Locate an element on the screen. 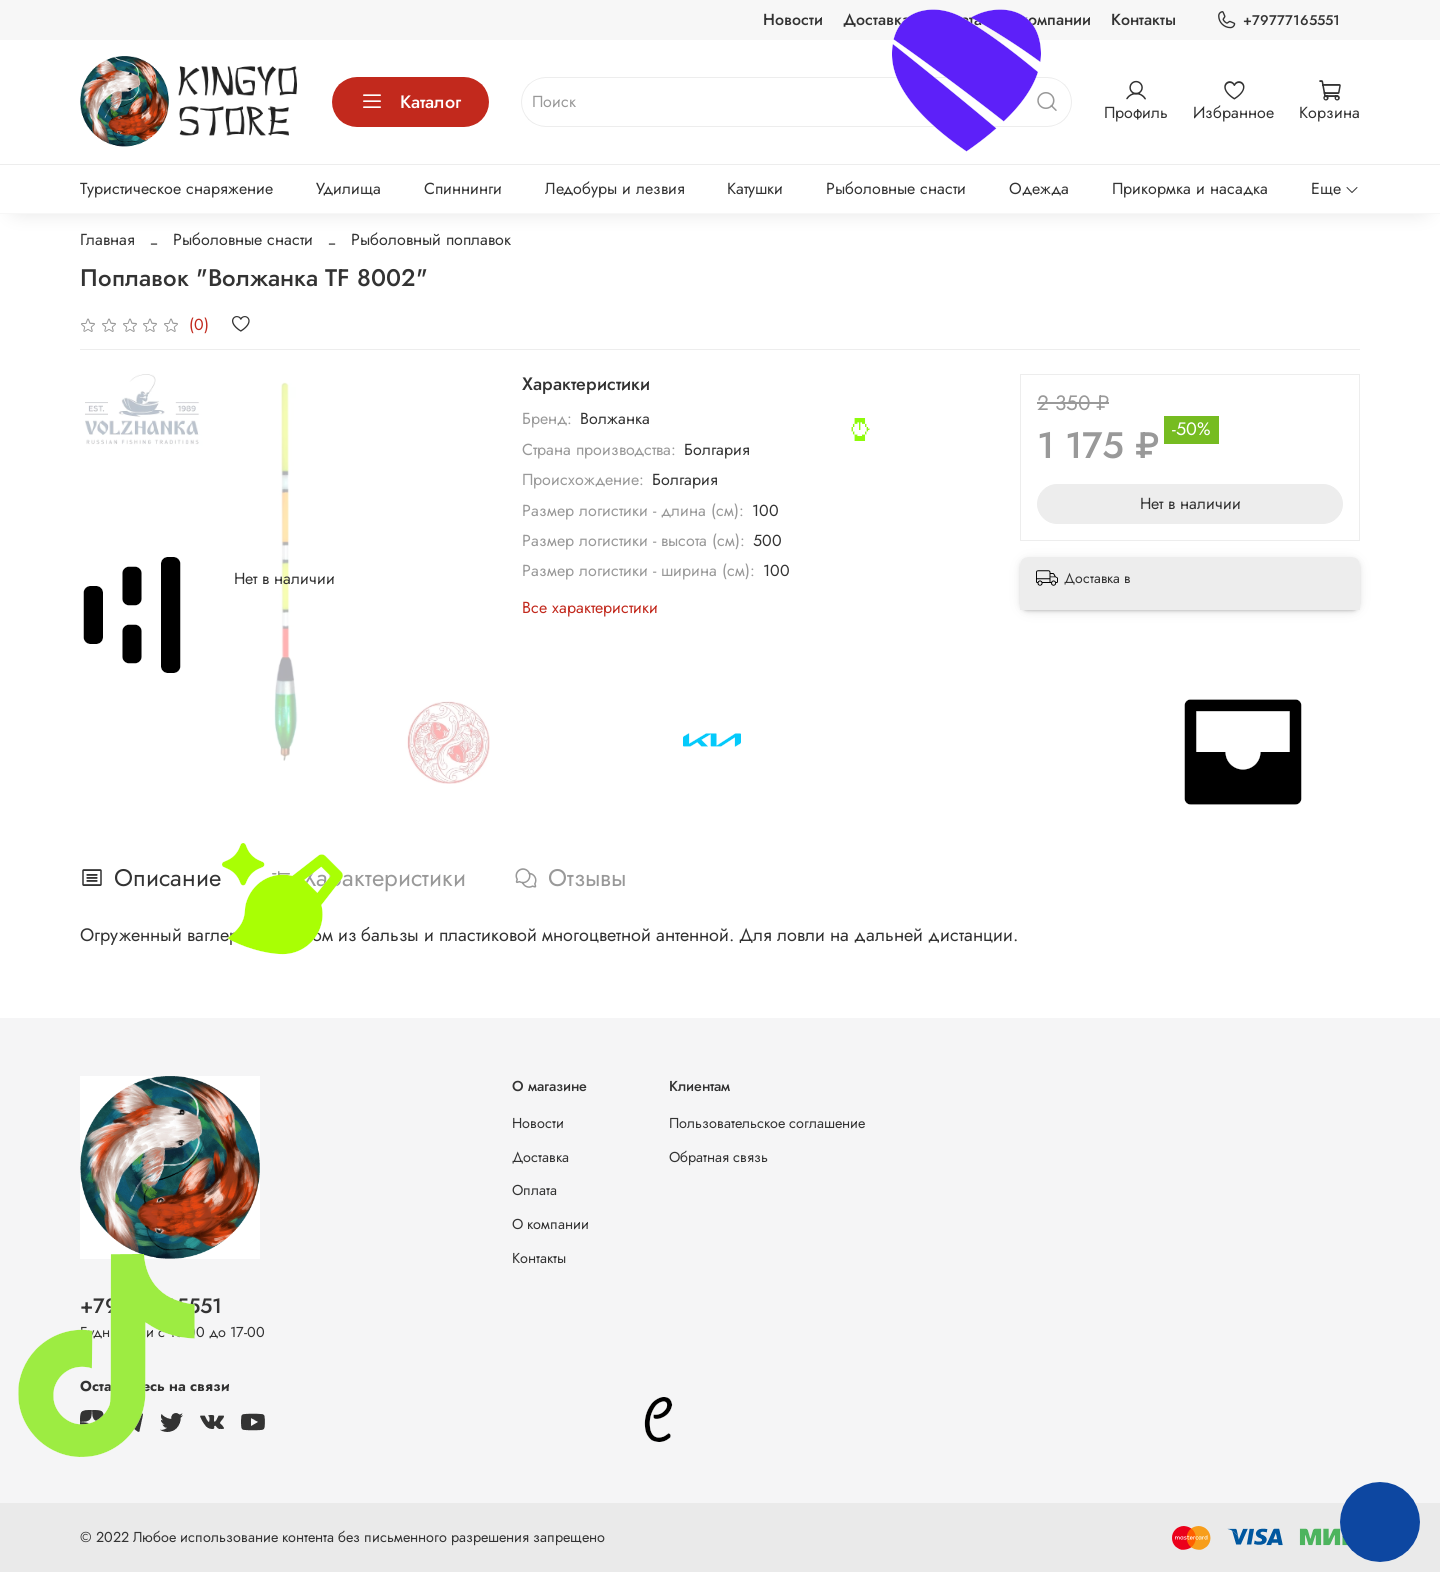 This screenshot has width=1440, height=1572. open the TikTok app is located at coordinates (106, 1355).